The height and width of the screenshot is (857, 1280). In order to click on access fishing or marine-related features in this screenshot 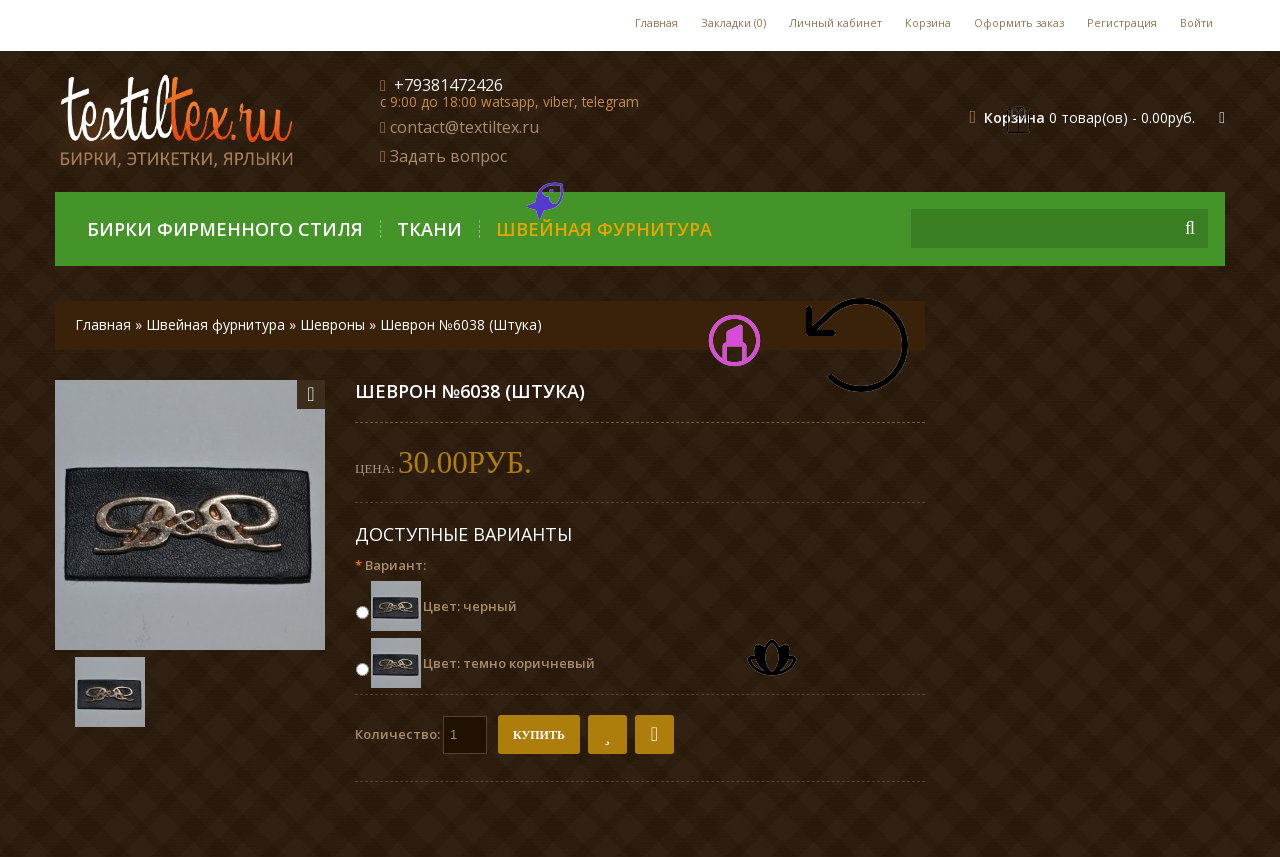, I will do `click(547, 199)`.